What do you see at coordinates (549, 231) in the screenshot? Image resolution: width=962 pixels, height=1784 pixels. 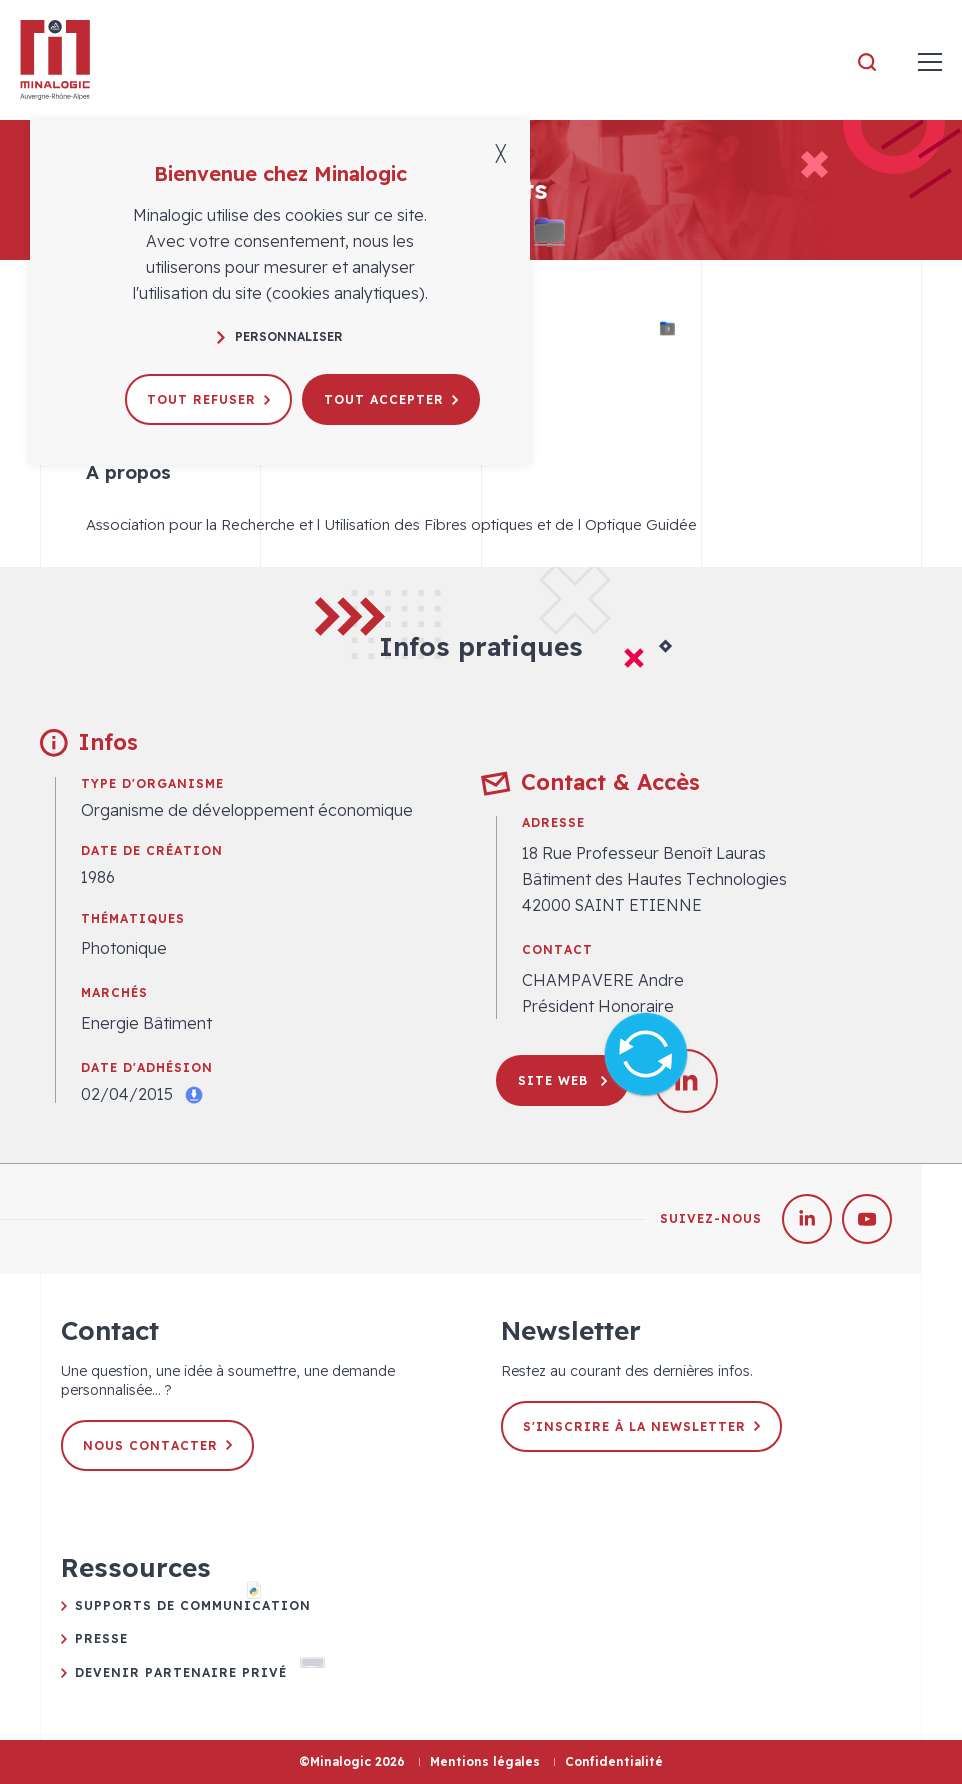 I see `access files stored on a remote server or network location` at bounding box center [549, 231].